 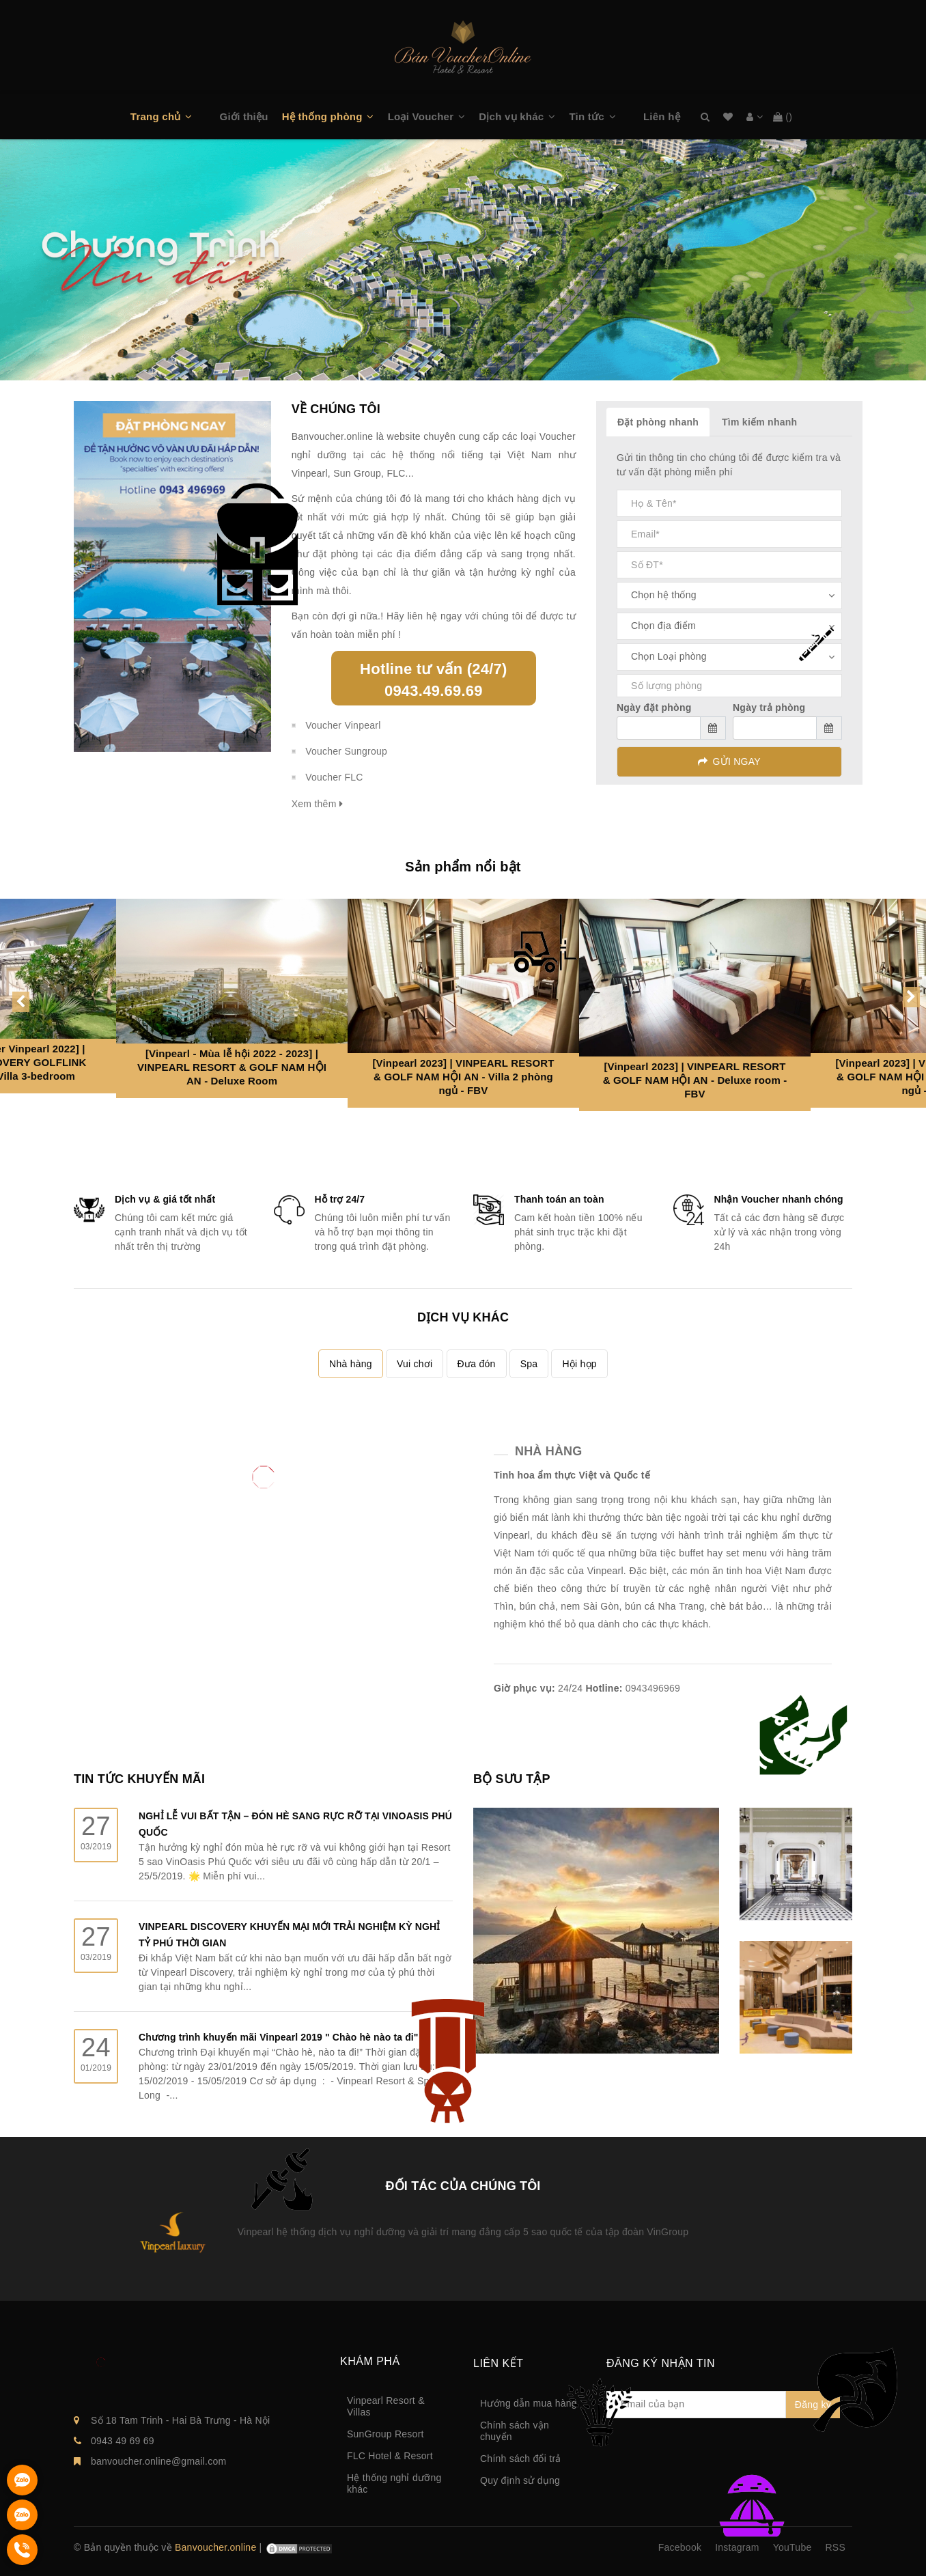 What do you see at coordinates (803, 1732) in the screenshot?
I see `indicates shark attack or danger zone in a game` at bounding box center [803, 1732].